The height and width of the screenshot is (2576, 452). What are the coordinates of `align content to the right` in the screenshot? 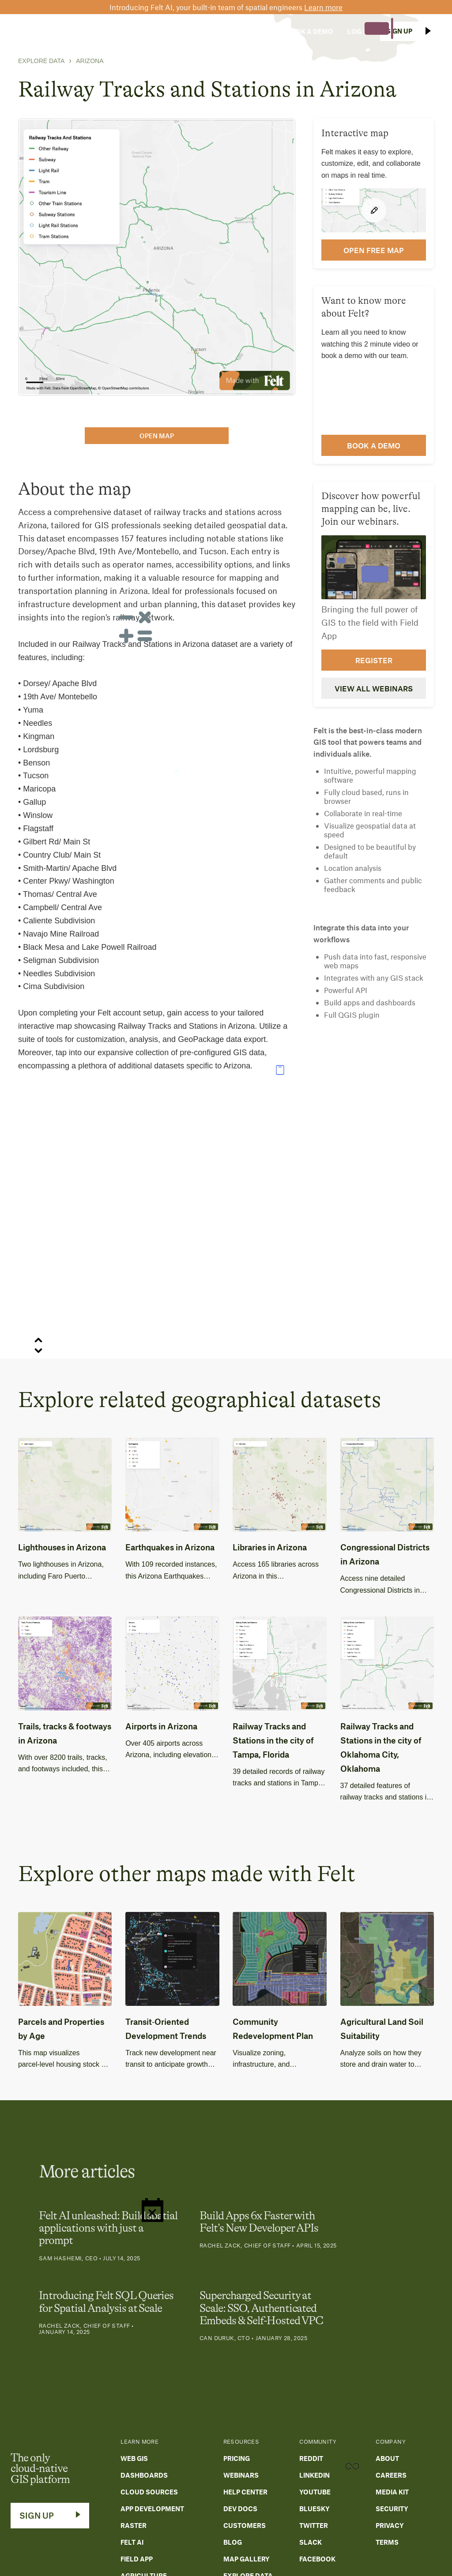 It's located at (379, 28).